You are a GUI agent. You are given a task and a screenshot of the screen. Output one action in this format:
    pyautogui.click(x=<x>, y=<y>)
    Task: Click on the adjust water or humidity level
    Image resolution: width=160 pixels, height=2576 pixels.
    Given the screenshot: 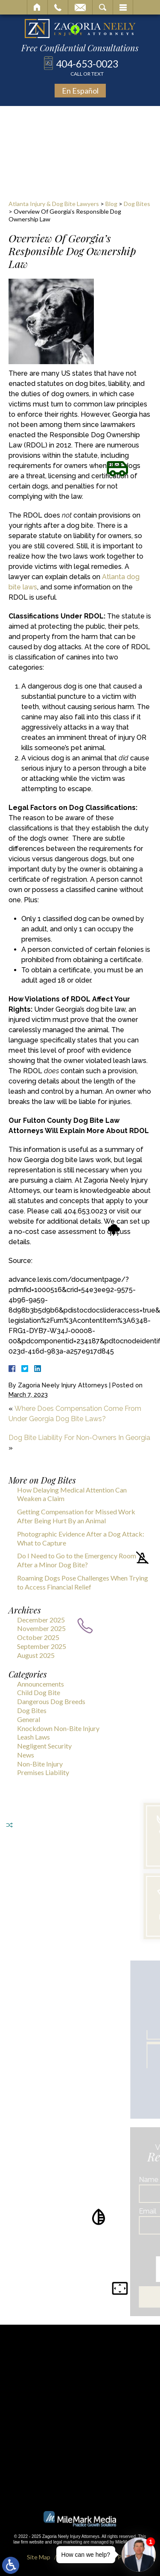 What is the action you would take?
    pyautogui.click(x=99, y=2217)
    